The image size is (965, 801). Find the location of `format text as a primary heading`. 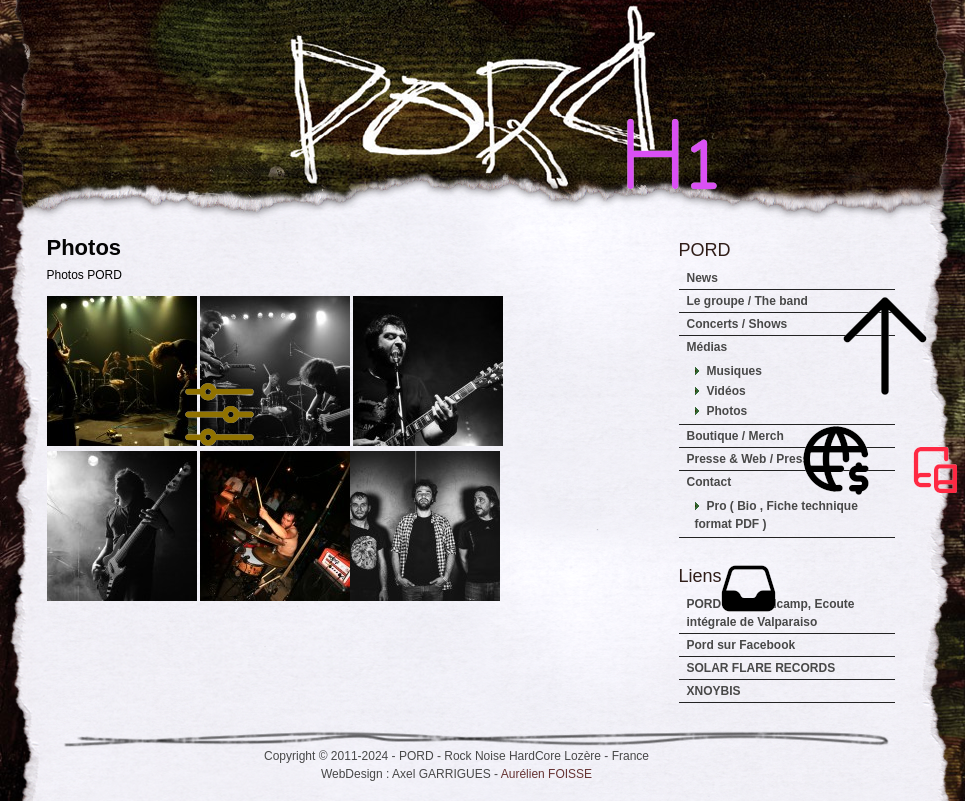

format text as a primary heading is located at coordinates (672, 154).